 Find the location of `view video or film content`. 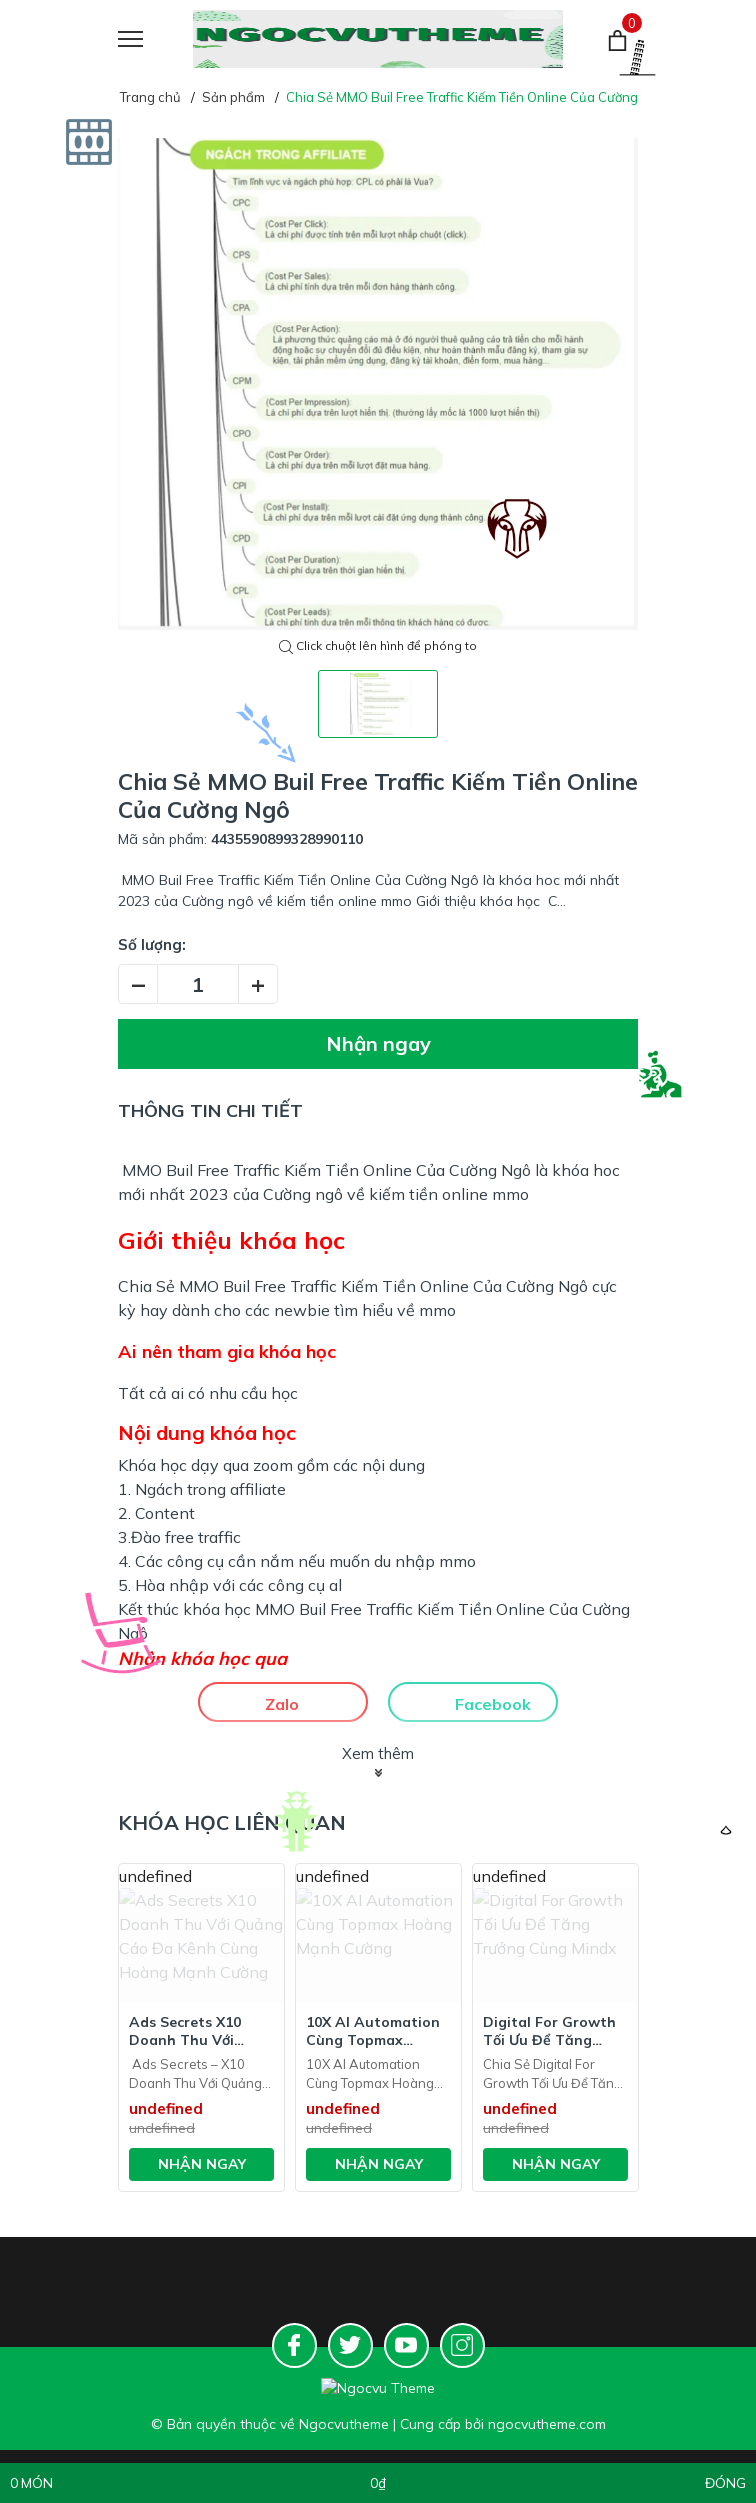

view video or film content is located at coordinates (89, 142).